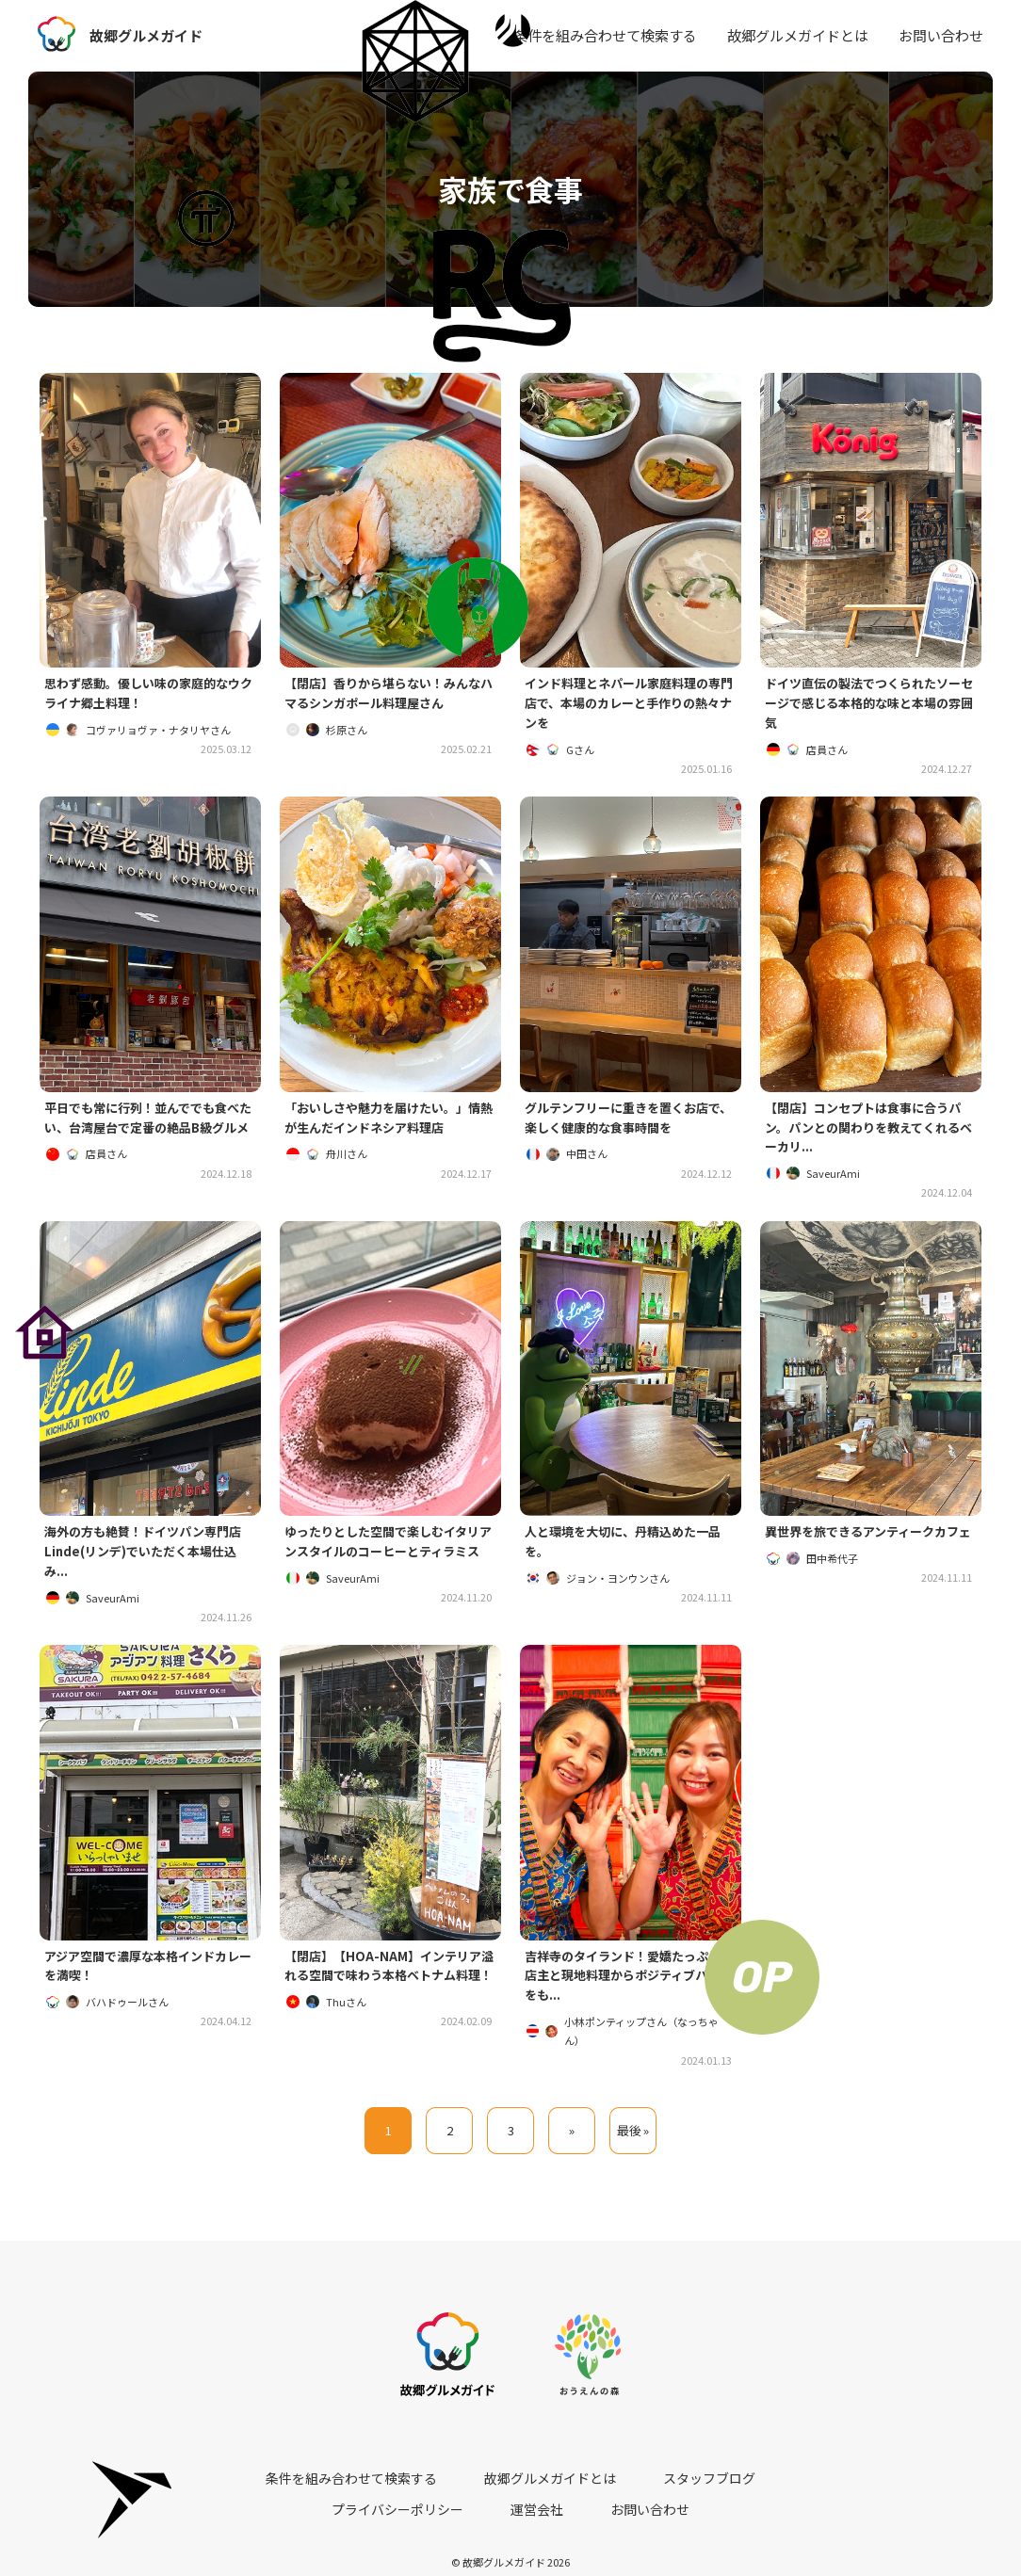 The height and width of the screenshot is (2576, 1021). Describe the element at coordinates (502, 296) in the screenshot. I see `RevenueCat company logo` at that location.